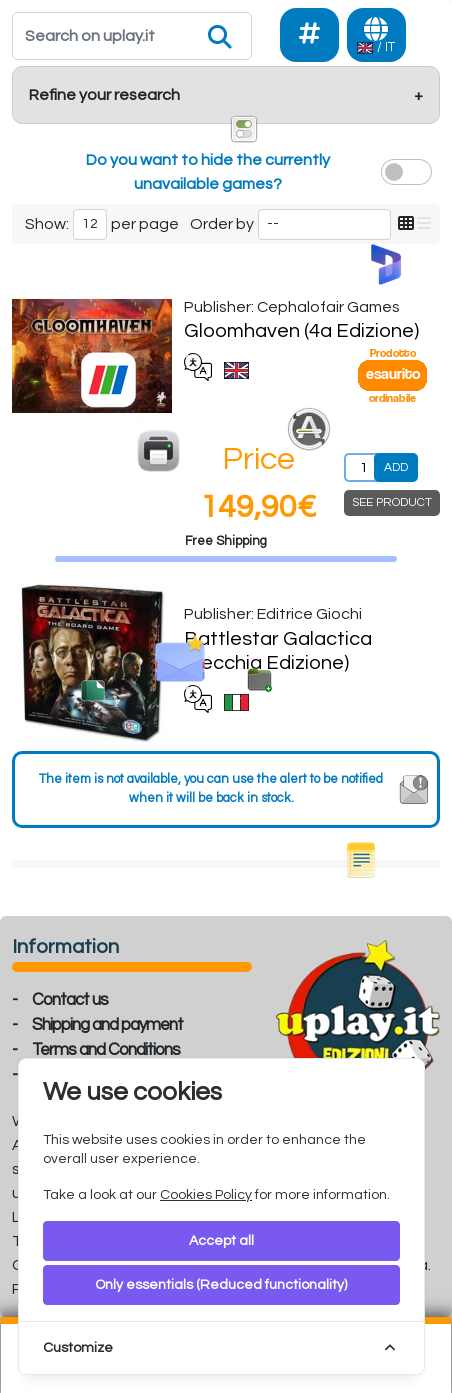  Describe the element at coordinates (361, 860) in the screenshot. I see `open the notes app` at that location.